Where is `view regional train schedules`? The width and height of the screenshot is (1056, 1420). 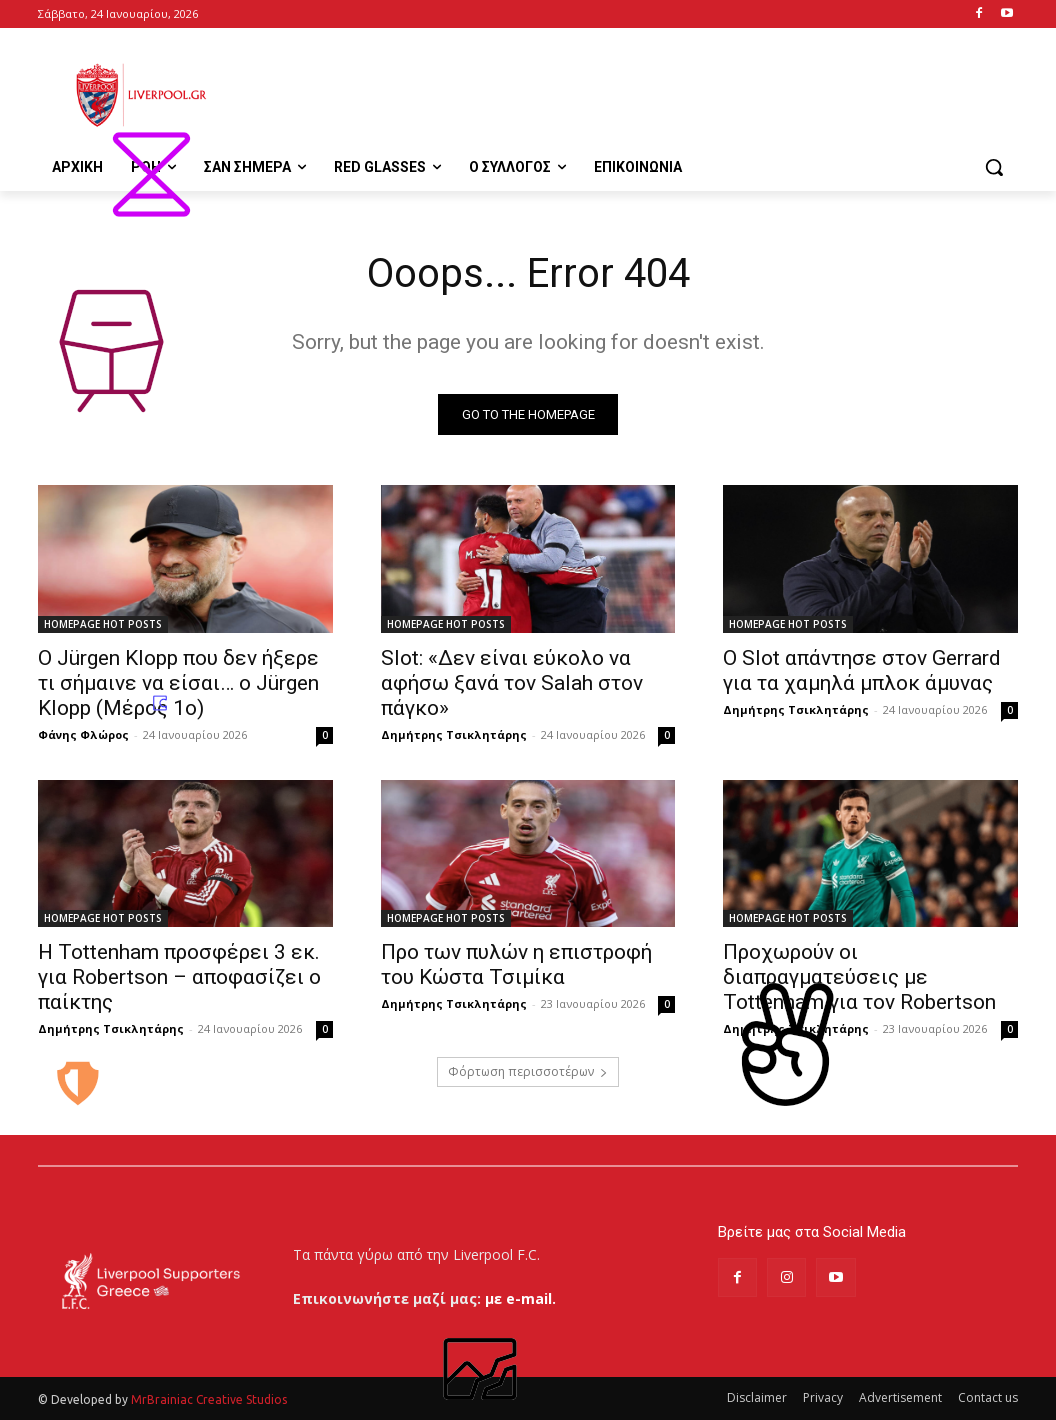 view regional train schedules is located at coordinates (111, 346).